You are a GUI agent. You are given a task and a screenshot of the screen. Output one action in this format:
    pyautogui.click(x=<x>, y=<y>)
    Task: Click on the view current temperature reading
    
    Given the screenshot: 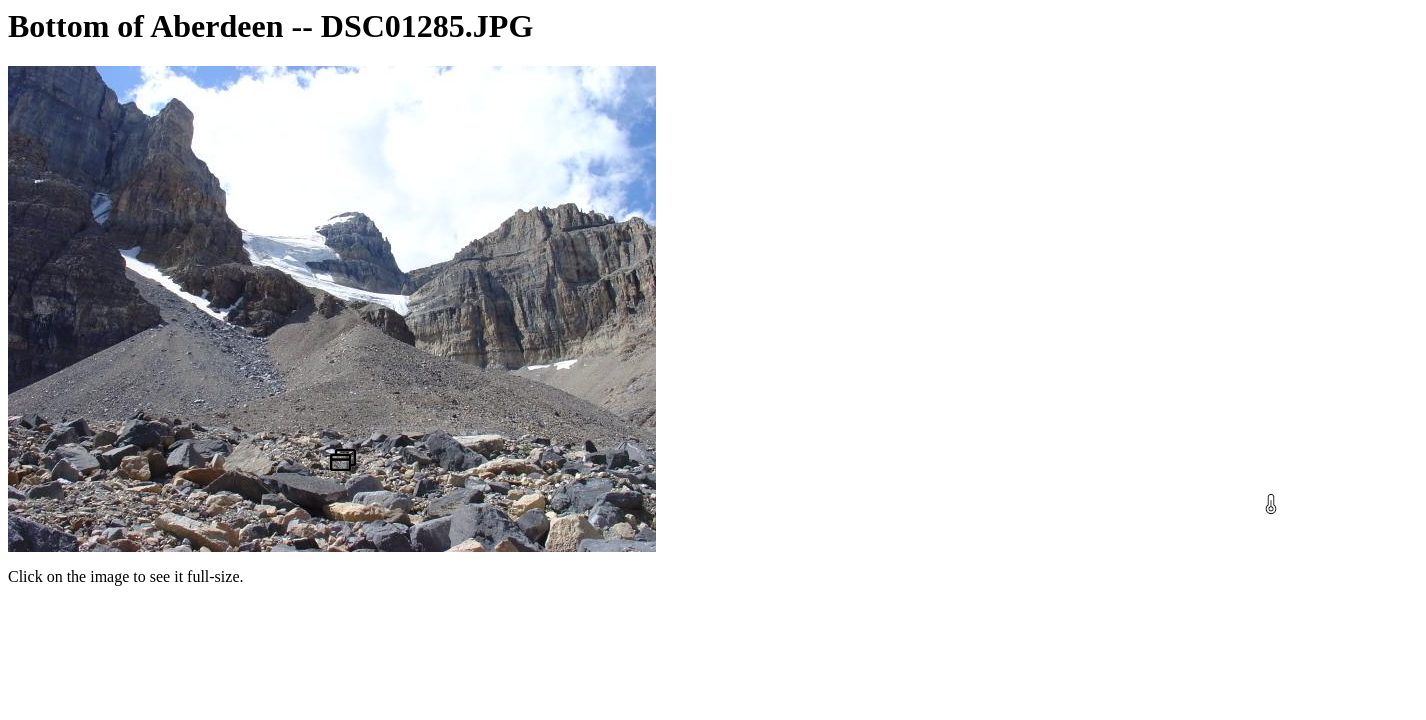 What is the action you would take?
    pyautogui.click(x=1271, y=504)
    